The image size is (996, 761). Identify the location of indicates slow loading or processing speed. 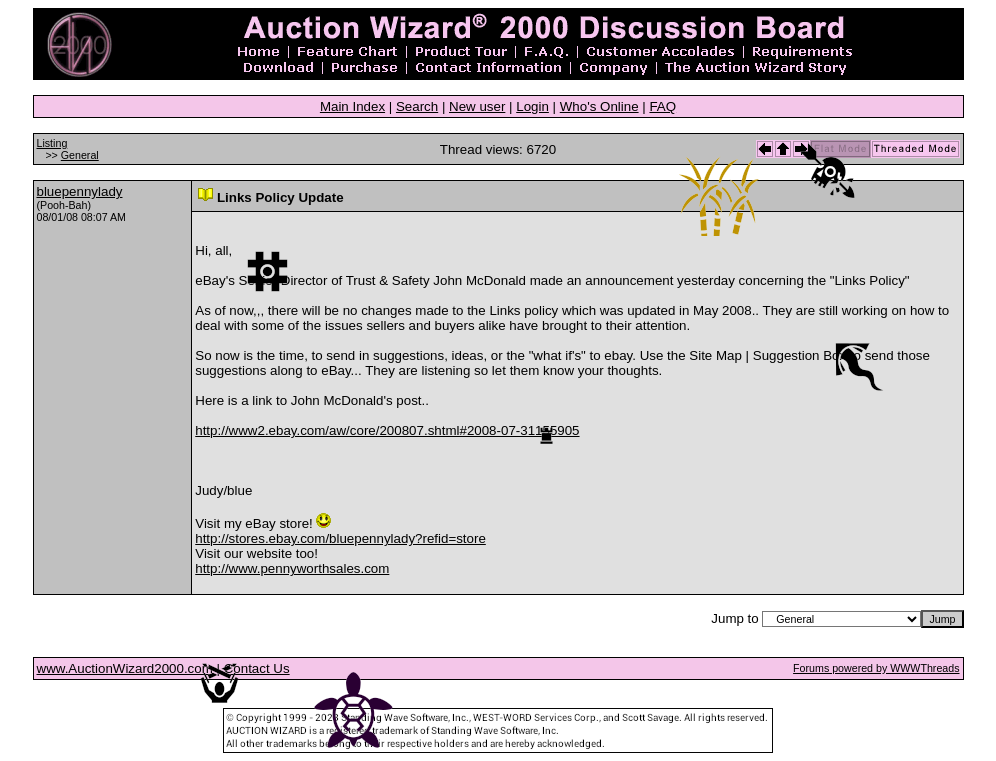
(353, 710).